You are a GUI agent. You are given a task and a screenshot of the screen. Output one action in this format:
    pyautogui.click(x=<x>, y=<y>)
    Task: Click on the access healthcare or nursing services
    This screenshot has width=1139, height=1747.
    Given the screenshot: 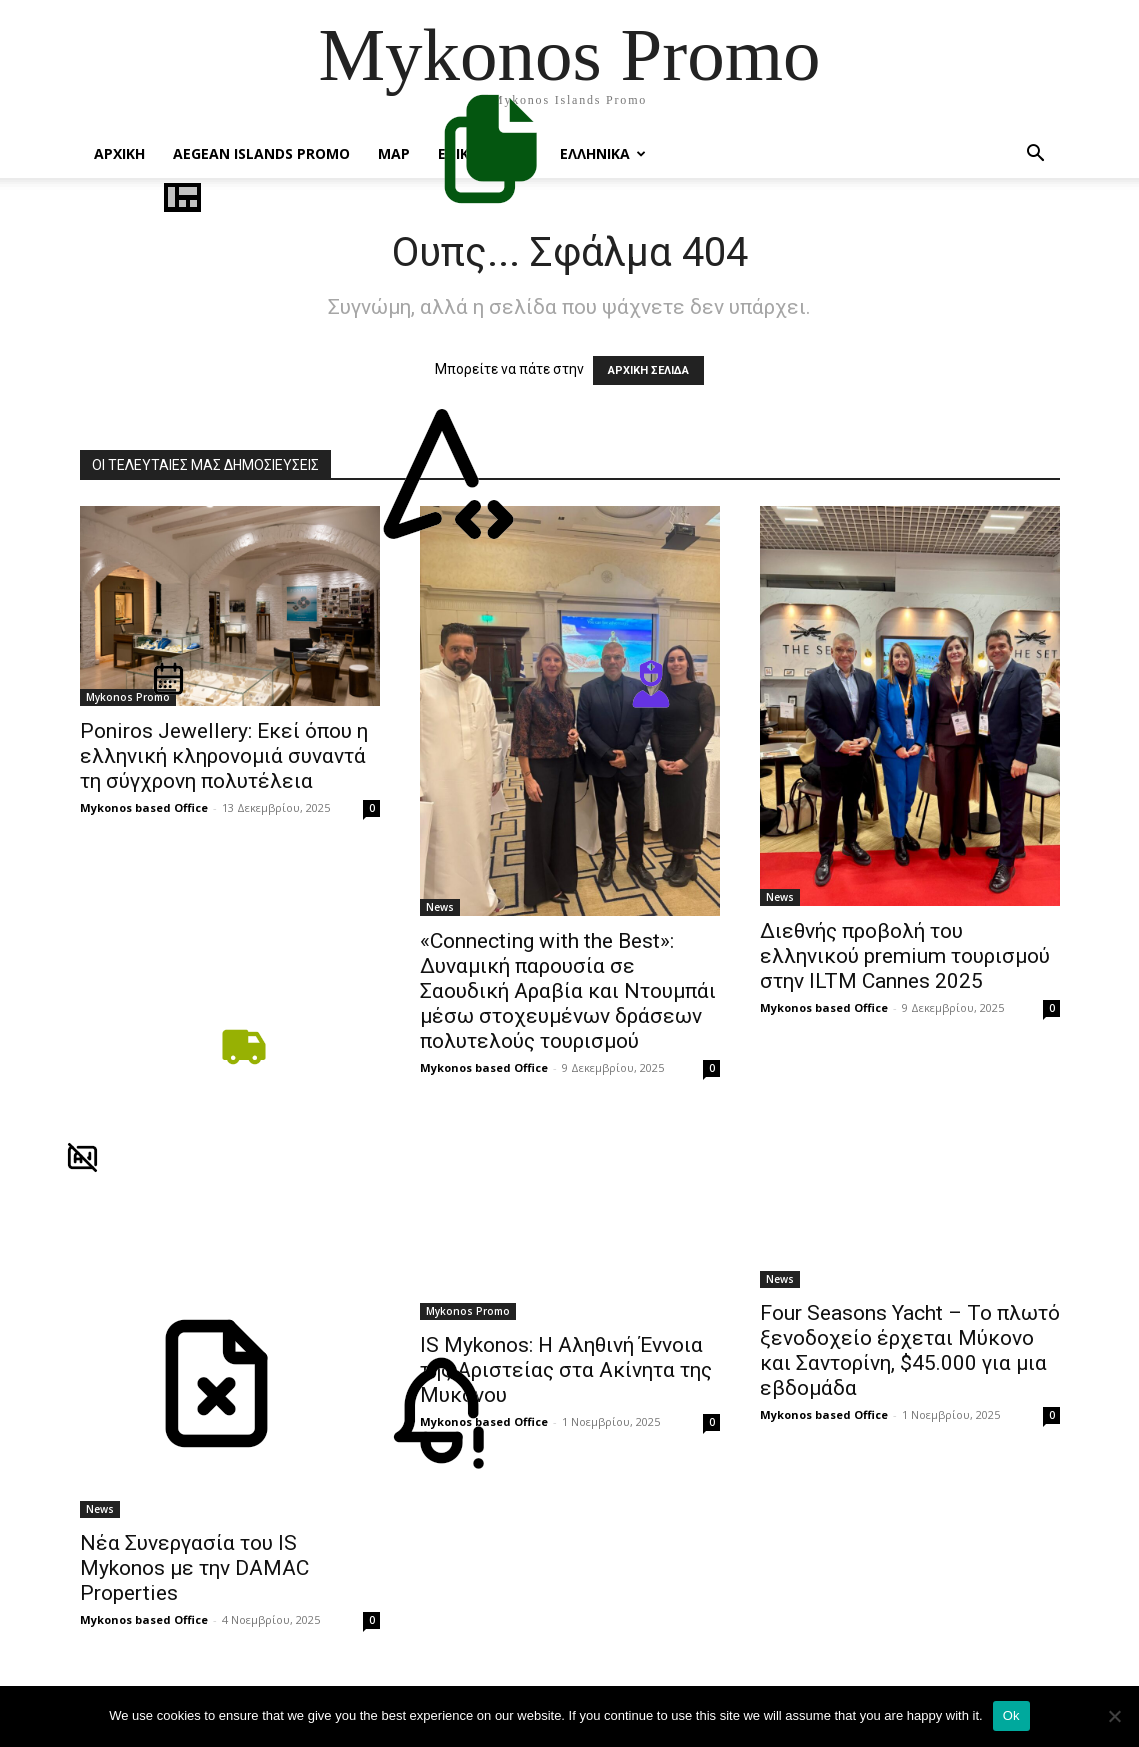 What is the action you would take?
    pyautogui.click(x=651, y=685)
    